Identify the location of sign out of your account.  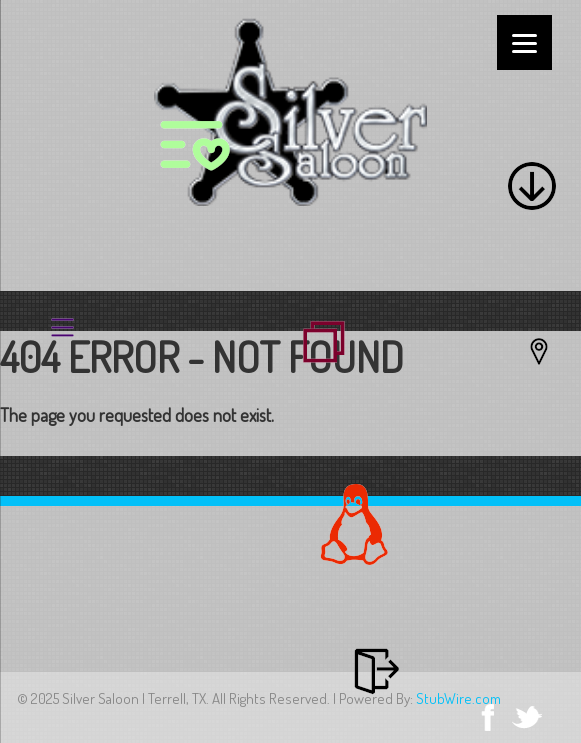
(375, 669).